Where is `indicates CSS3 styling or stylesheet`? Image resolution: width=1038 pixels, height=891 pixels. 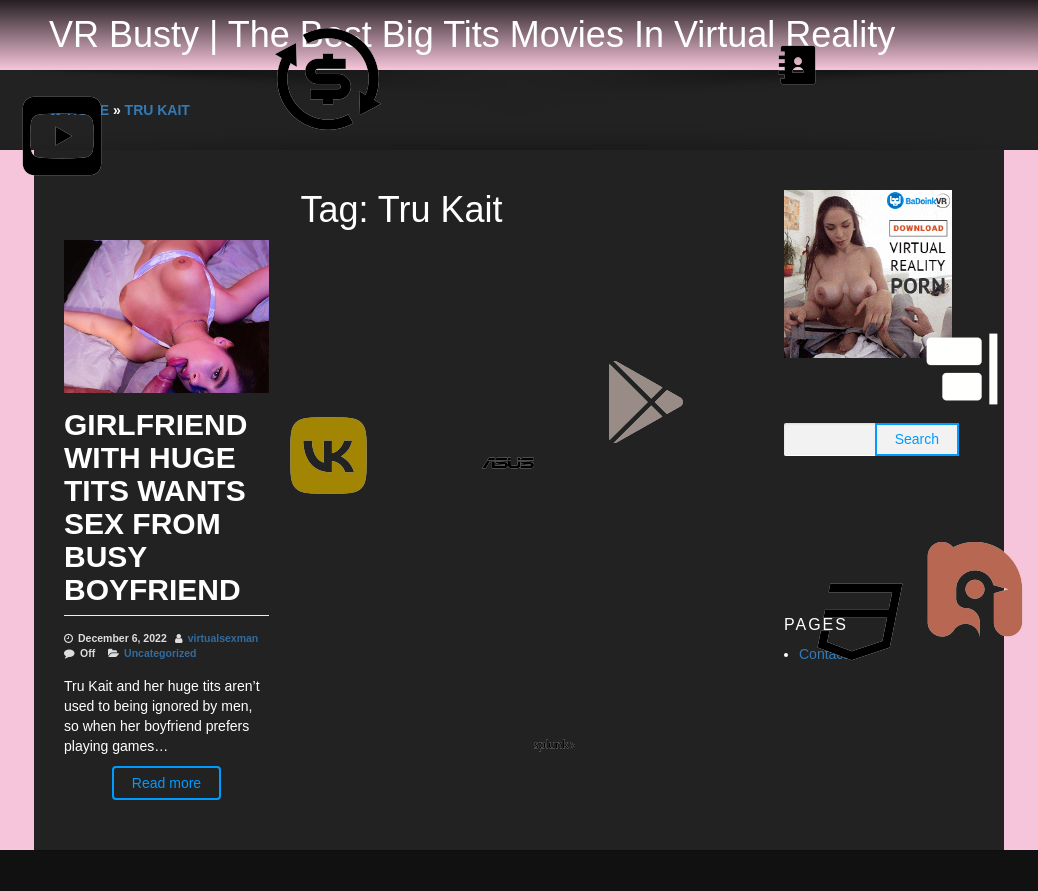 indicates CSS3 styling or stylesheet is located at coordinates (860, 622).